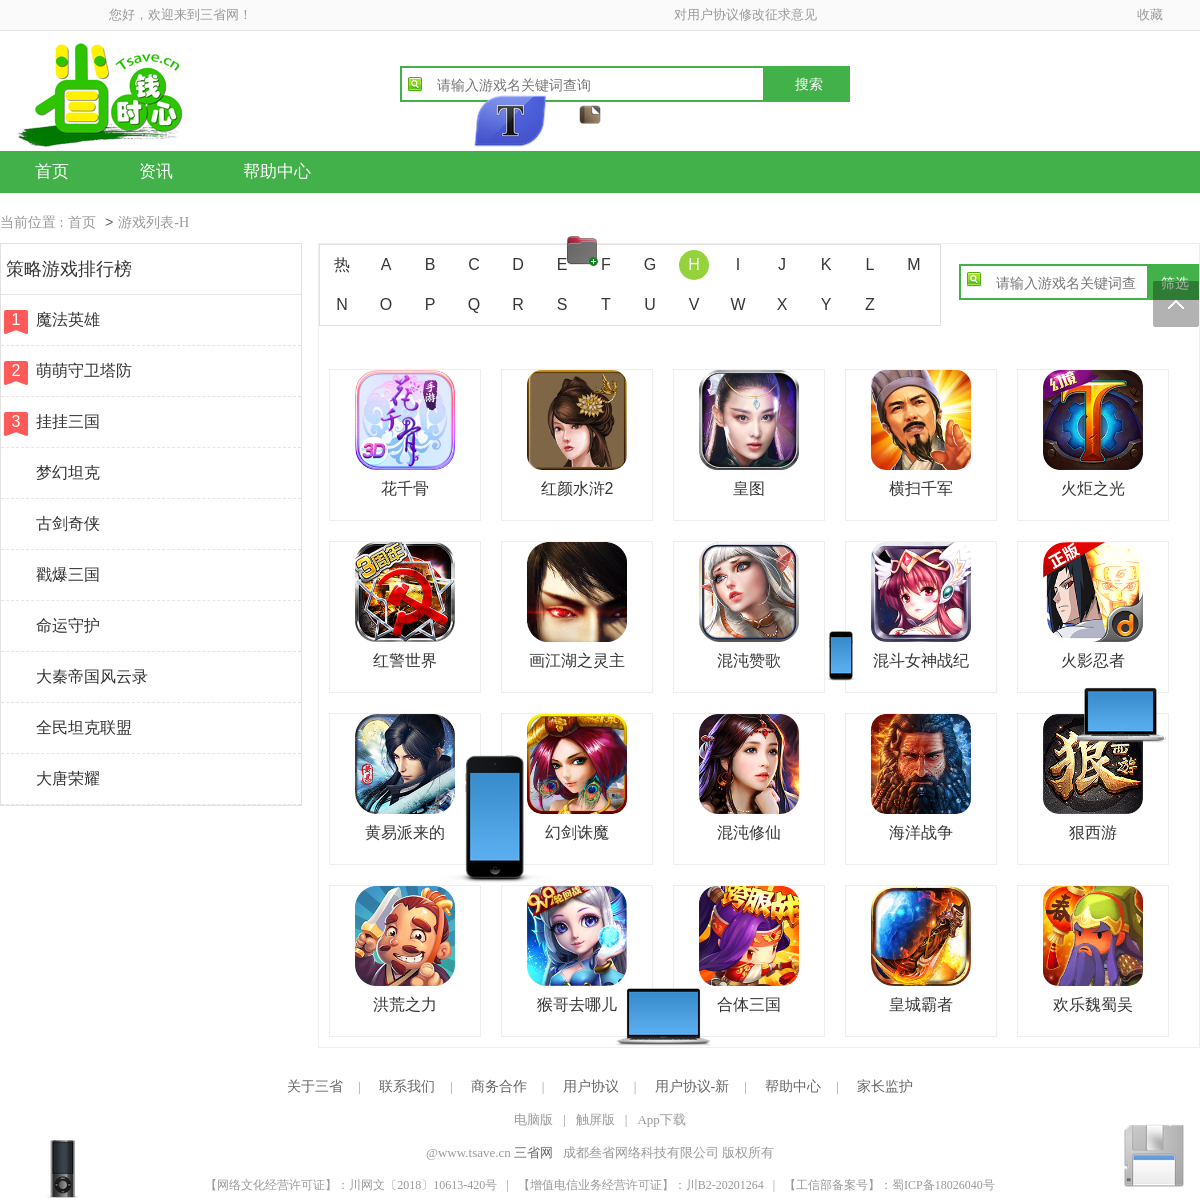 The height and width of the screenshot is (1204, 1200). What do you see at coordinates (582, 250) in the screenshot?
I see `create a new folder` at bounding box center [582, 250].